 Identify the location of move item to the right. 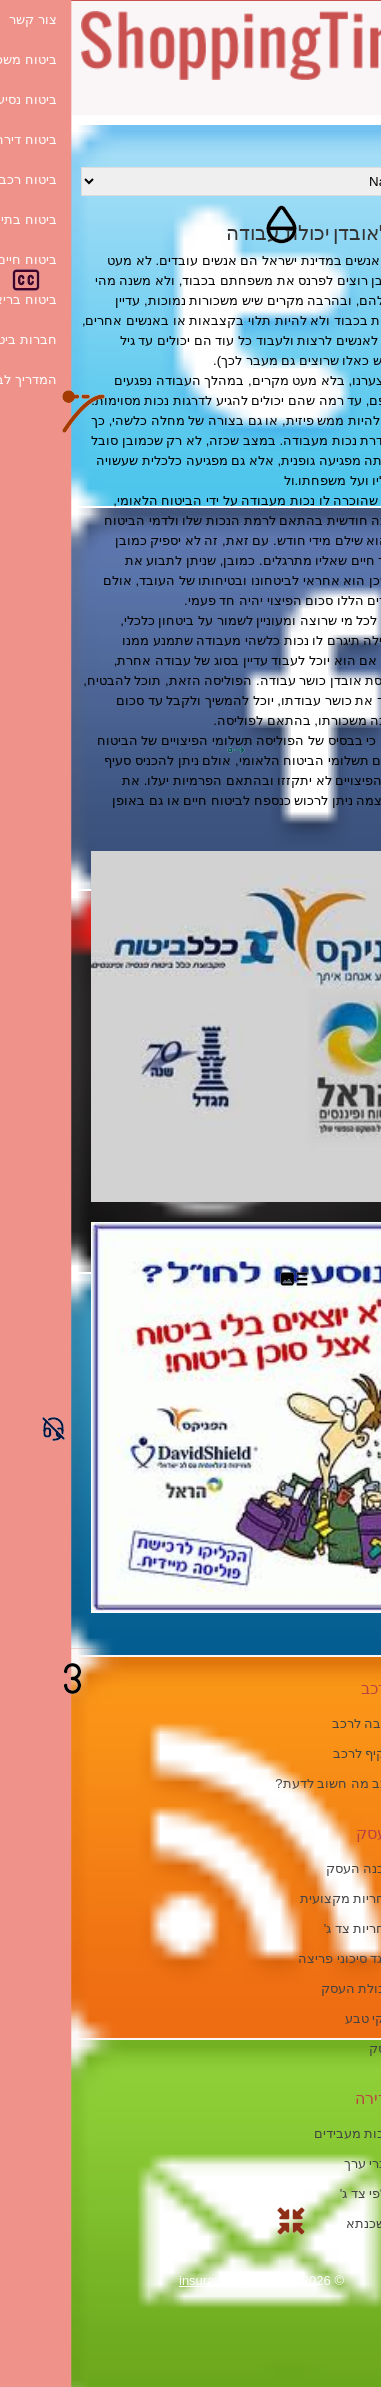
(236, 750).